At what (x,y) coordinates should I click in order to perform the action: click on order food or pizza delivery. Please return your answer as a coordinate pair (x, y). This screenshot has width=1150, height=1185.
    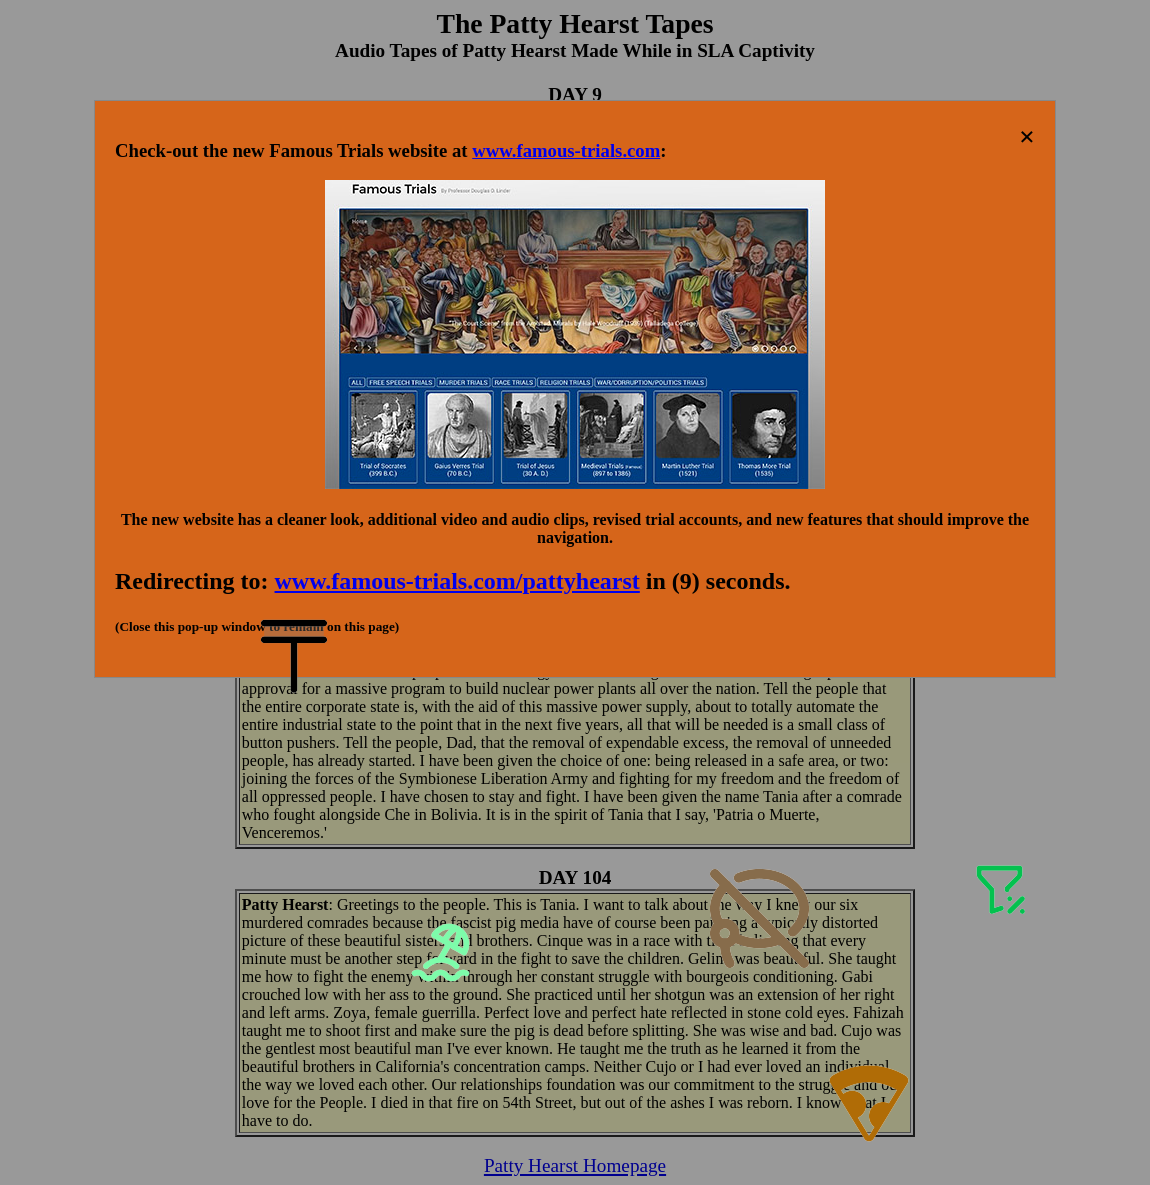
    Looking at the image, I should click on (869, 1102).